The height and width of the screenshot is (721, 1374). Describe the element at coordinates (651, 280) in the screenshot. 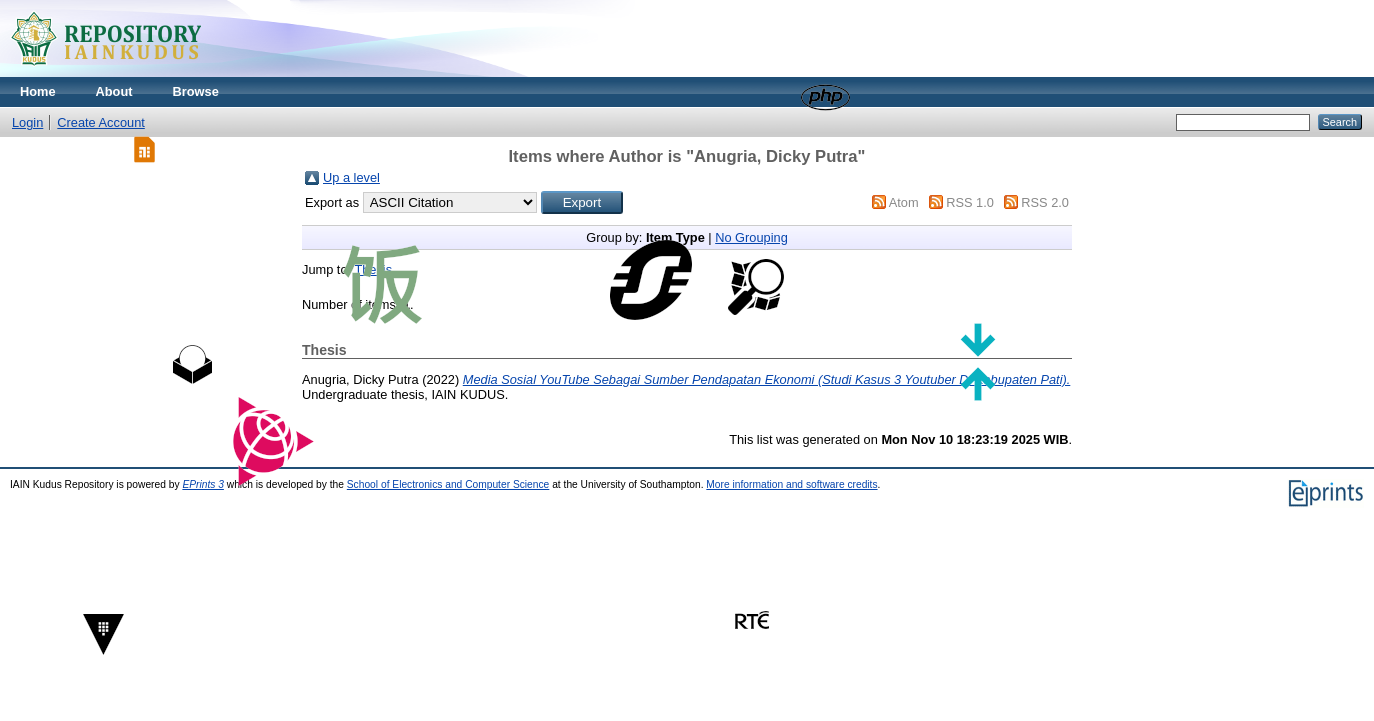

I see `Schneider Electric company logo` at that location.